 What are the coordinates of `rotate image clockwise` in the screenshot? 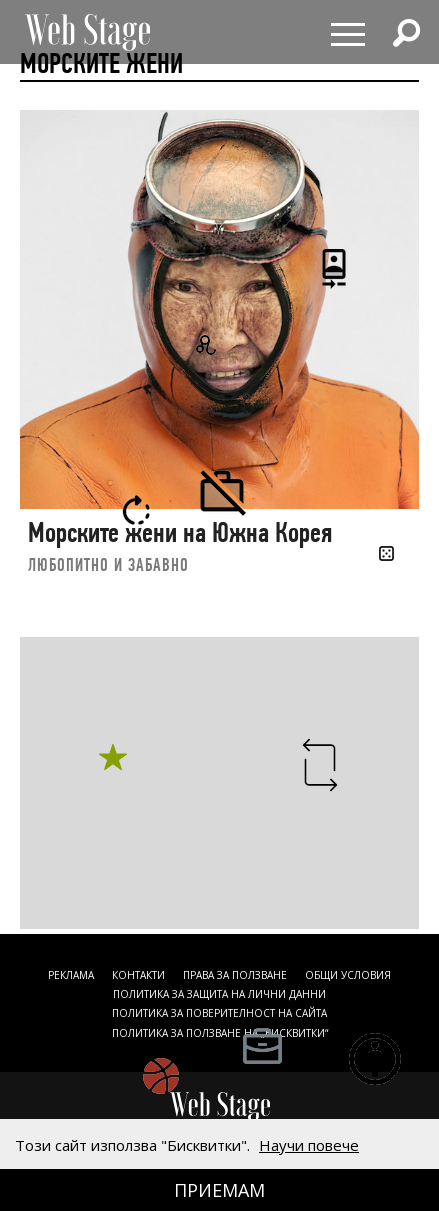 It's located at (136, 511).